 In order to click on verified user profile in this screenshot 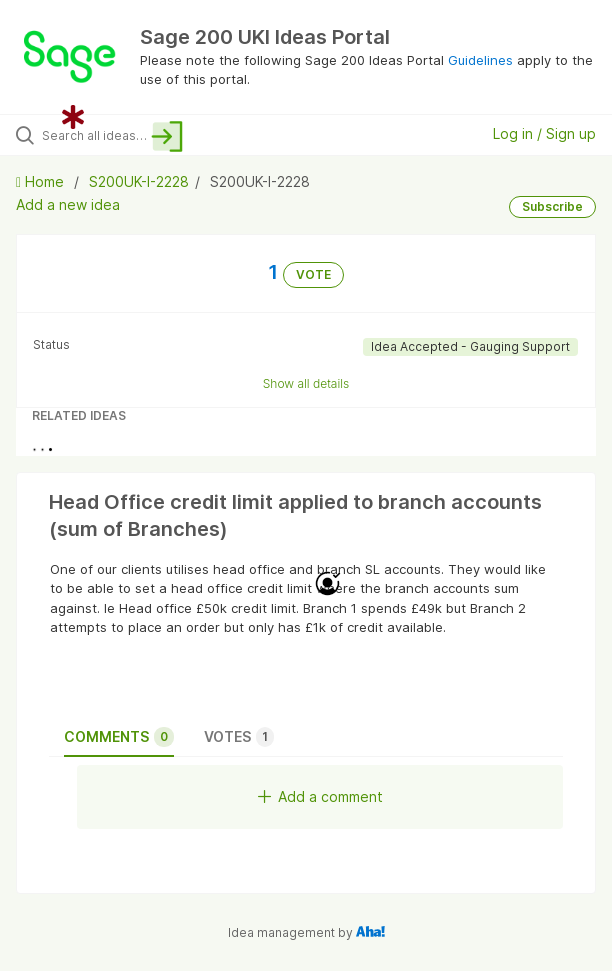, I will do `click(327, 583)`.